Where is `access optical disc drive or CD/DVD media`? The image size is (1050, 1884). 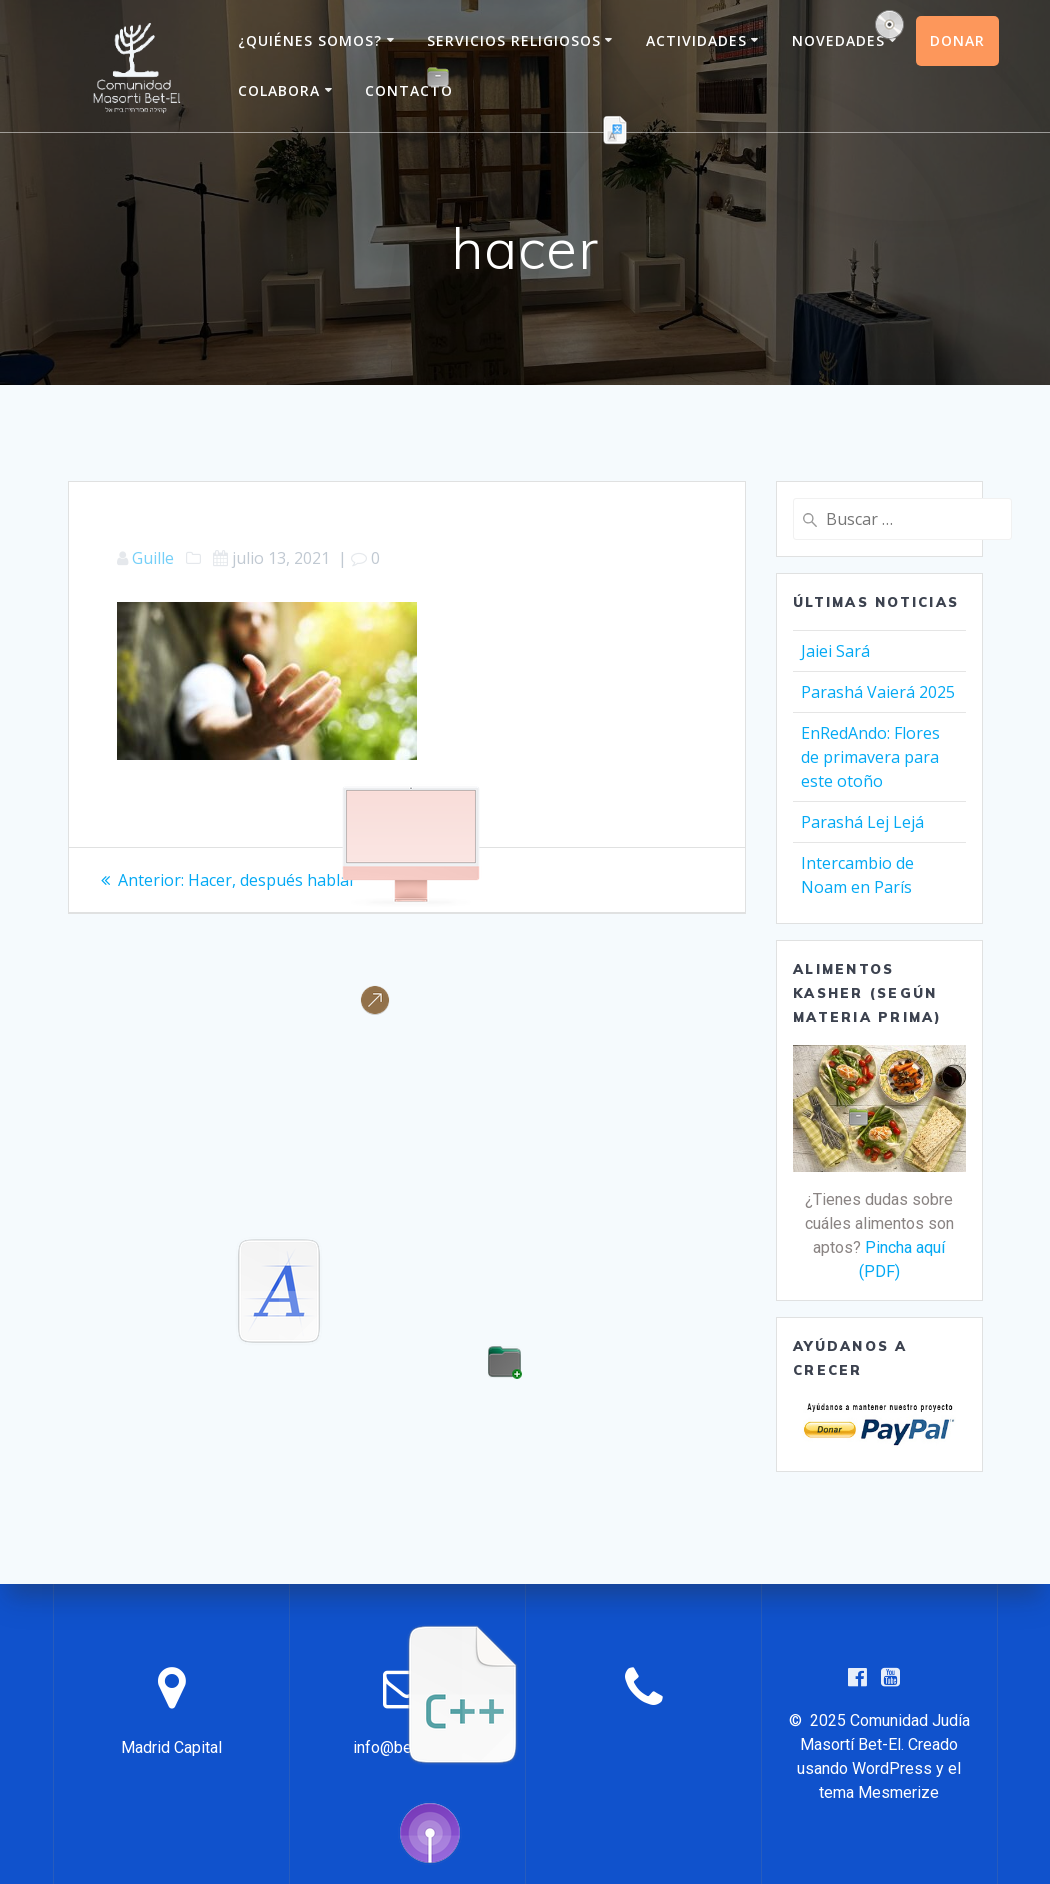 access optical disc drive or CD/DVD media is located at coordinates (889, 24).